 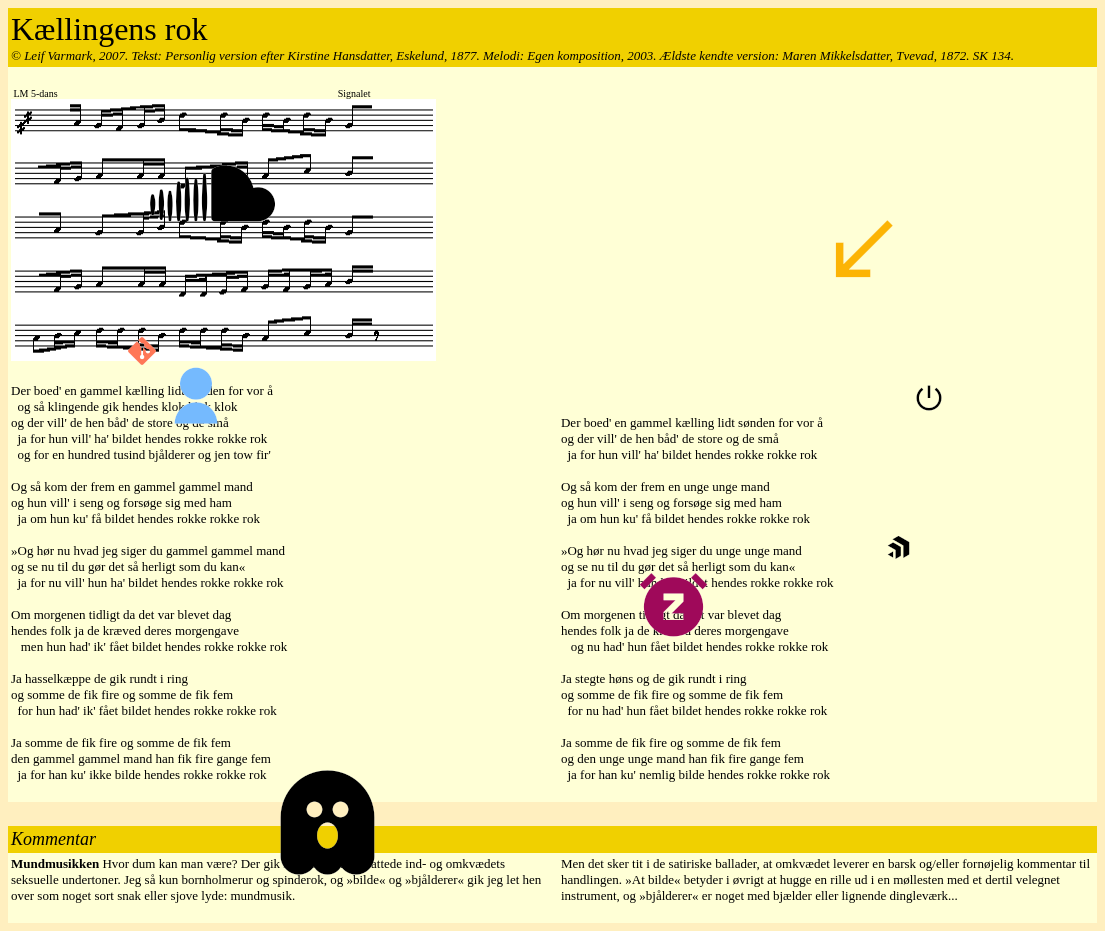 What do you see at coordinates (196, 397) in the screenshot?
I see `view your profile` at bounding box center [196, 397].